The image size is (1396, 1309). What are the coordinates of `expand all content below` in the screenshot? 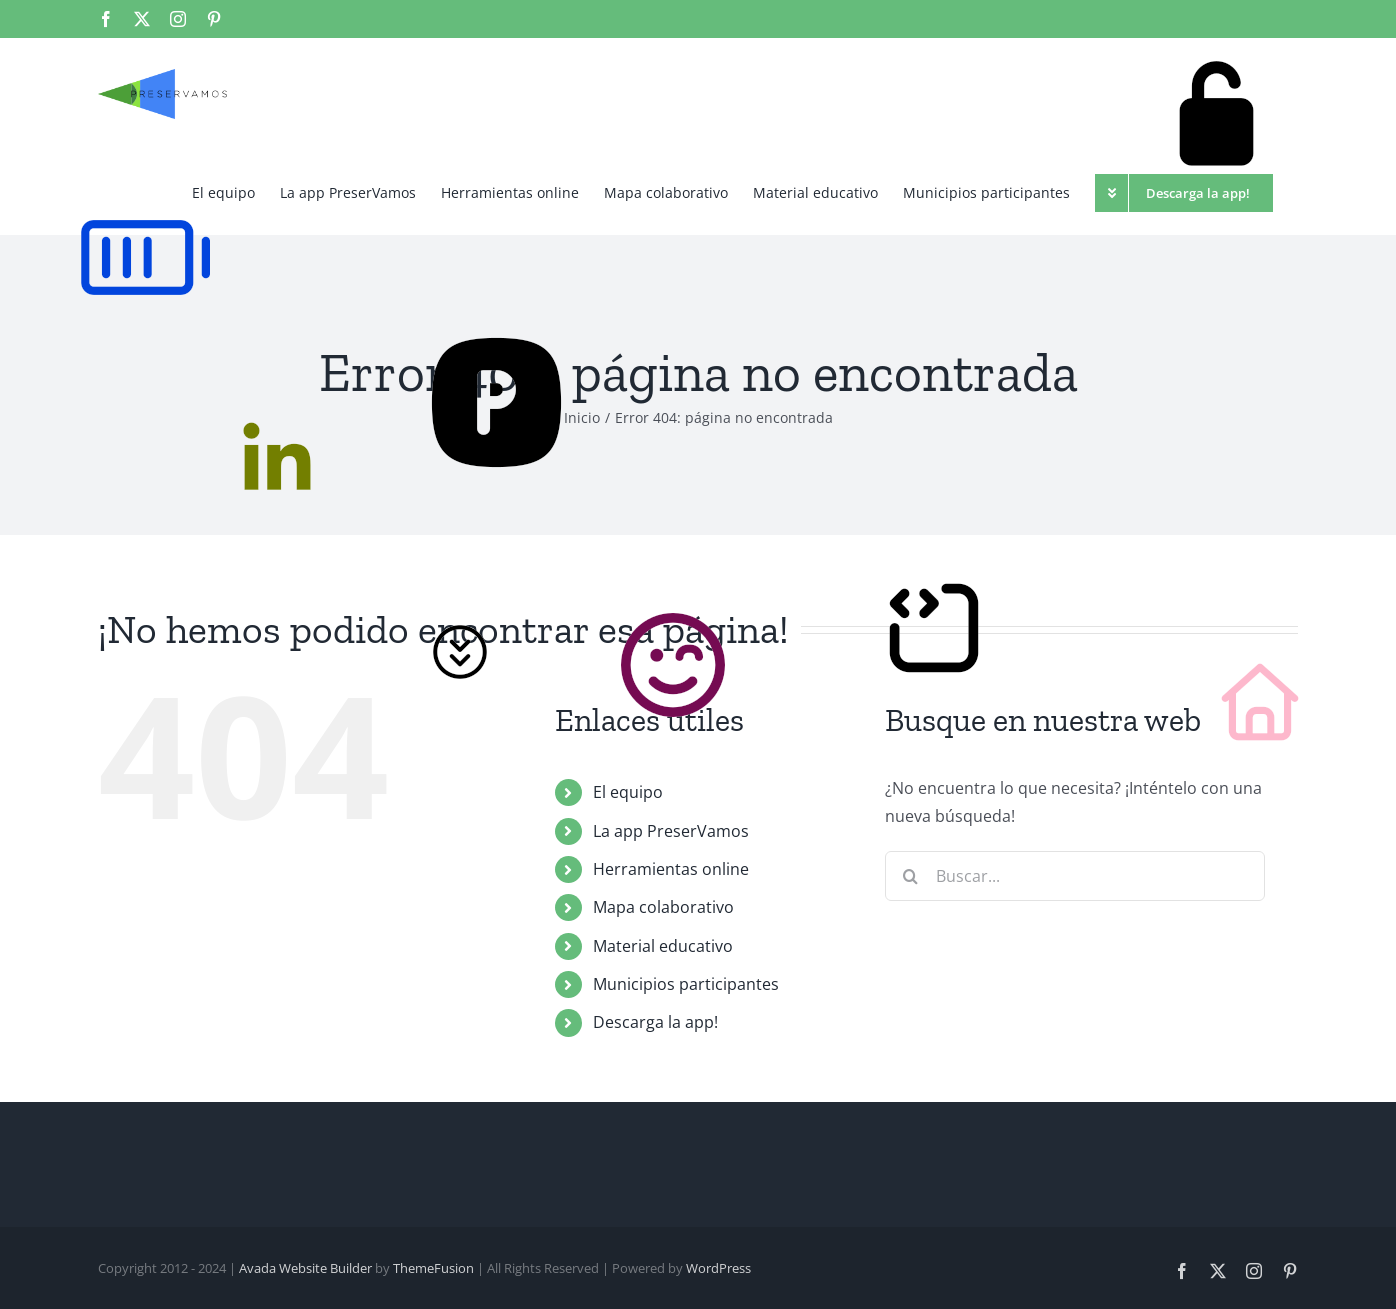 It's located at (460, 652).